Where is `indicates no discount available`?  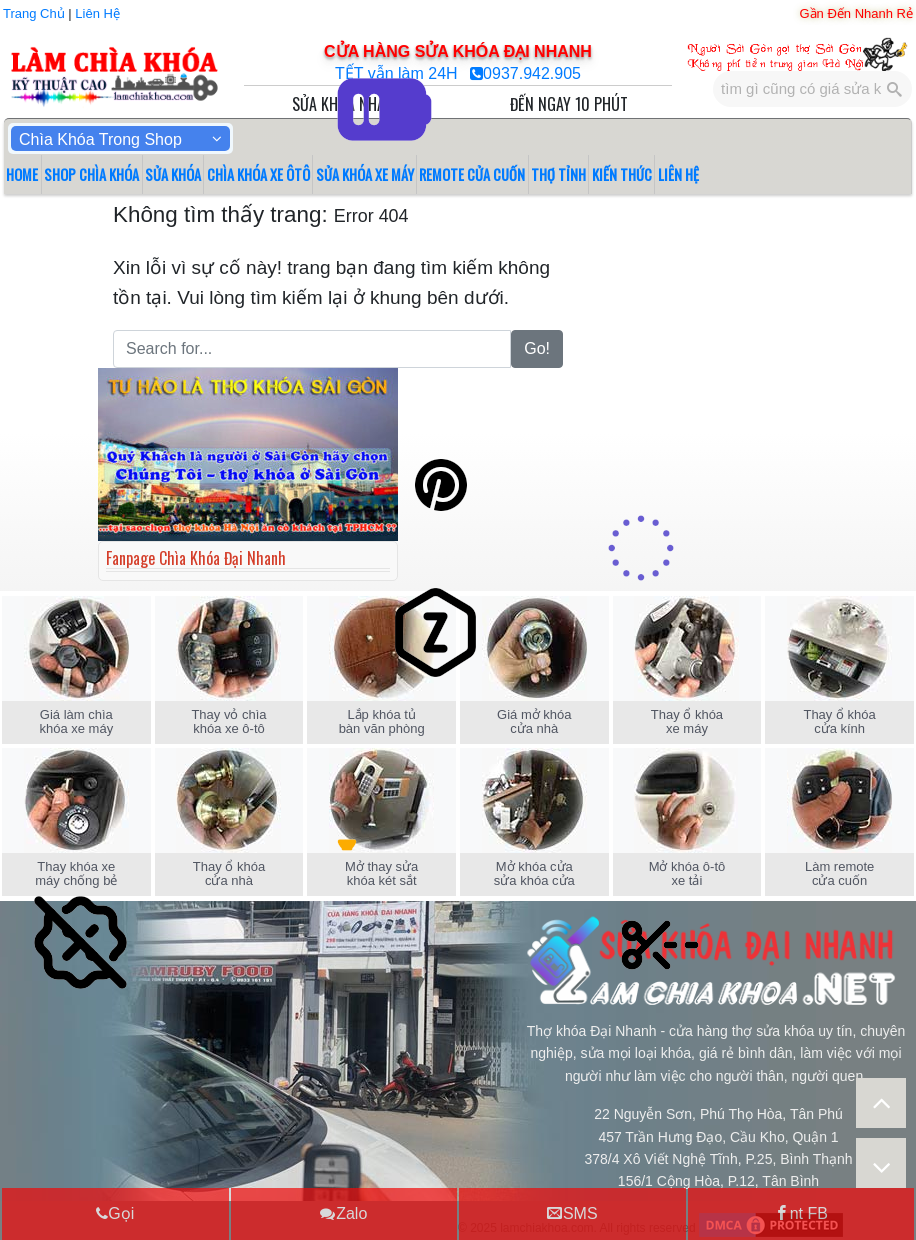
indicates no discount available is located at coordinates (80, 942).